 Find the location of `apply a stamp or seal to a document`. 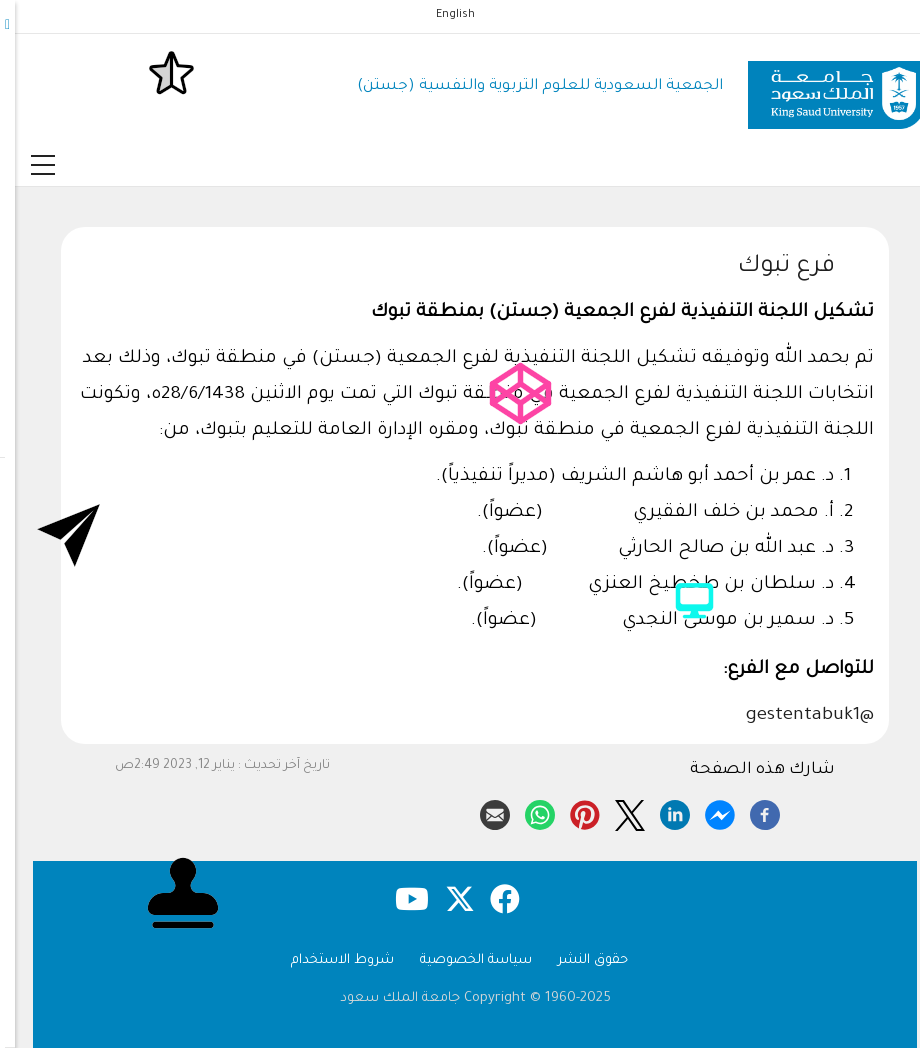

apply a stamp or seal to a document is located at coordinates (183, 893).